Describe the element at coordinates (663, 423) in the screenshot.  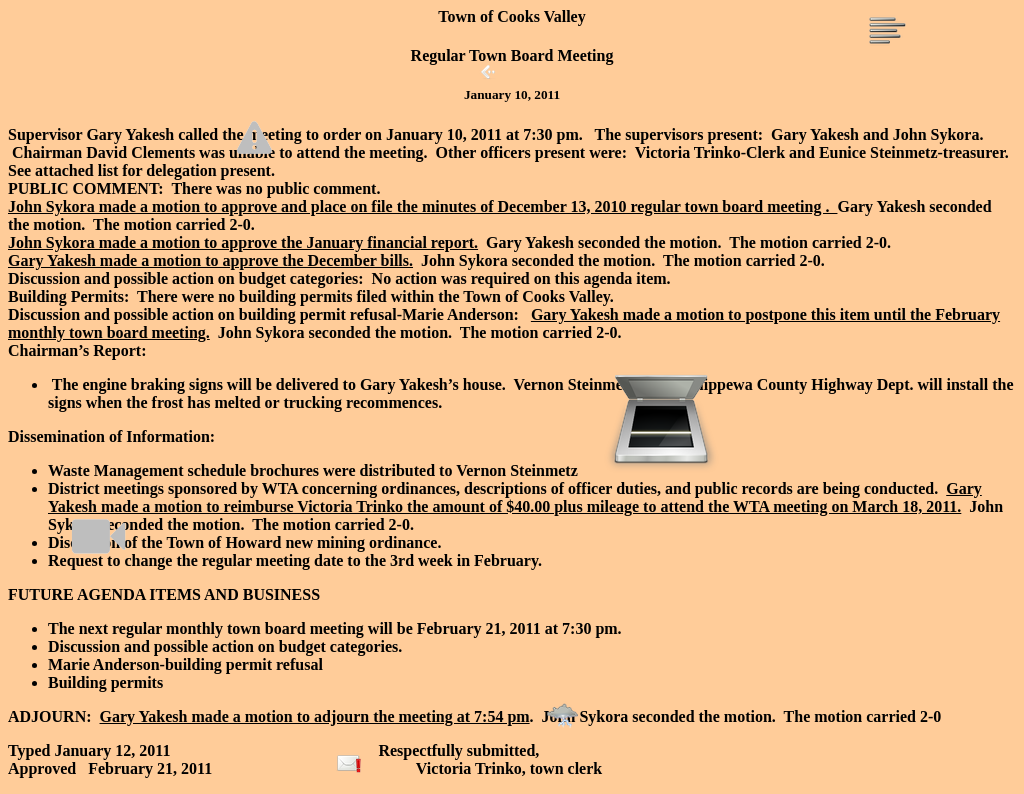
I see `access scanner device settings` at that location.